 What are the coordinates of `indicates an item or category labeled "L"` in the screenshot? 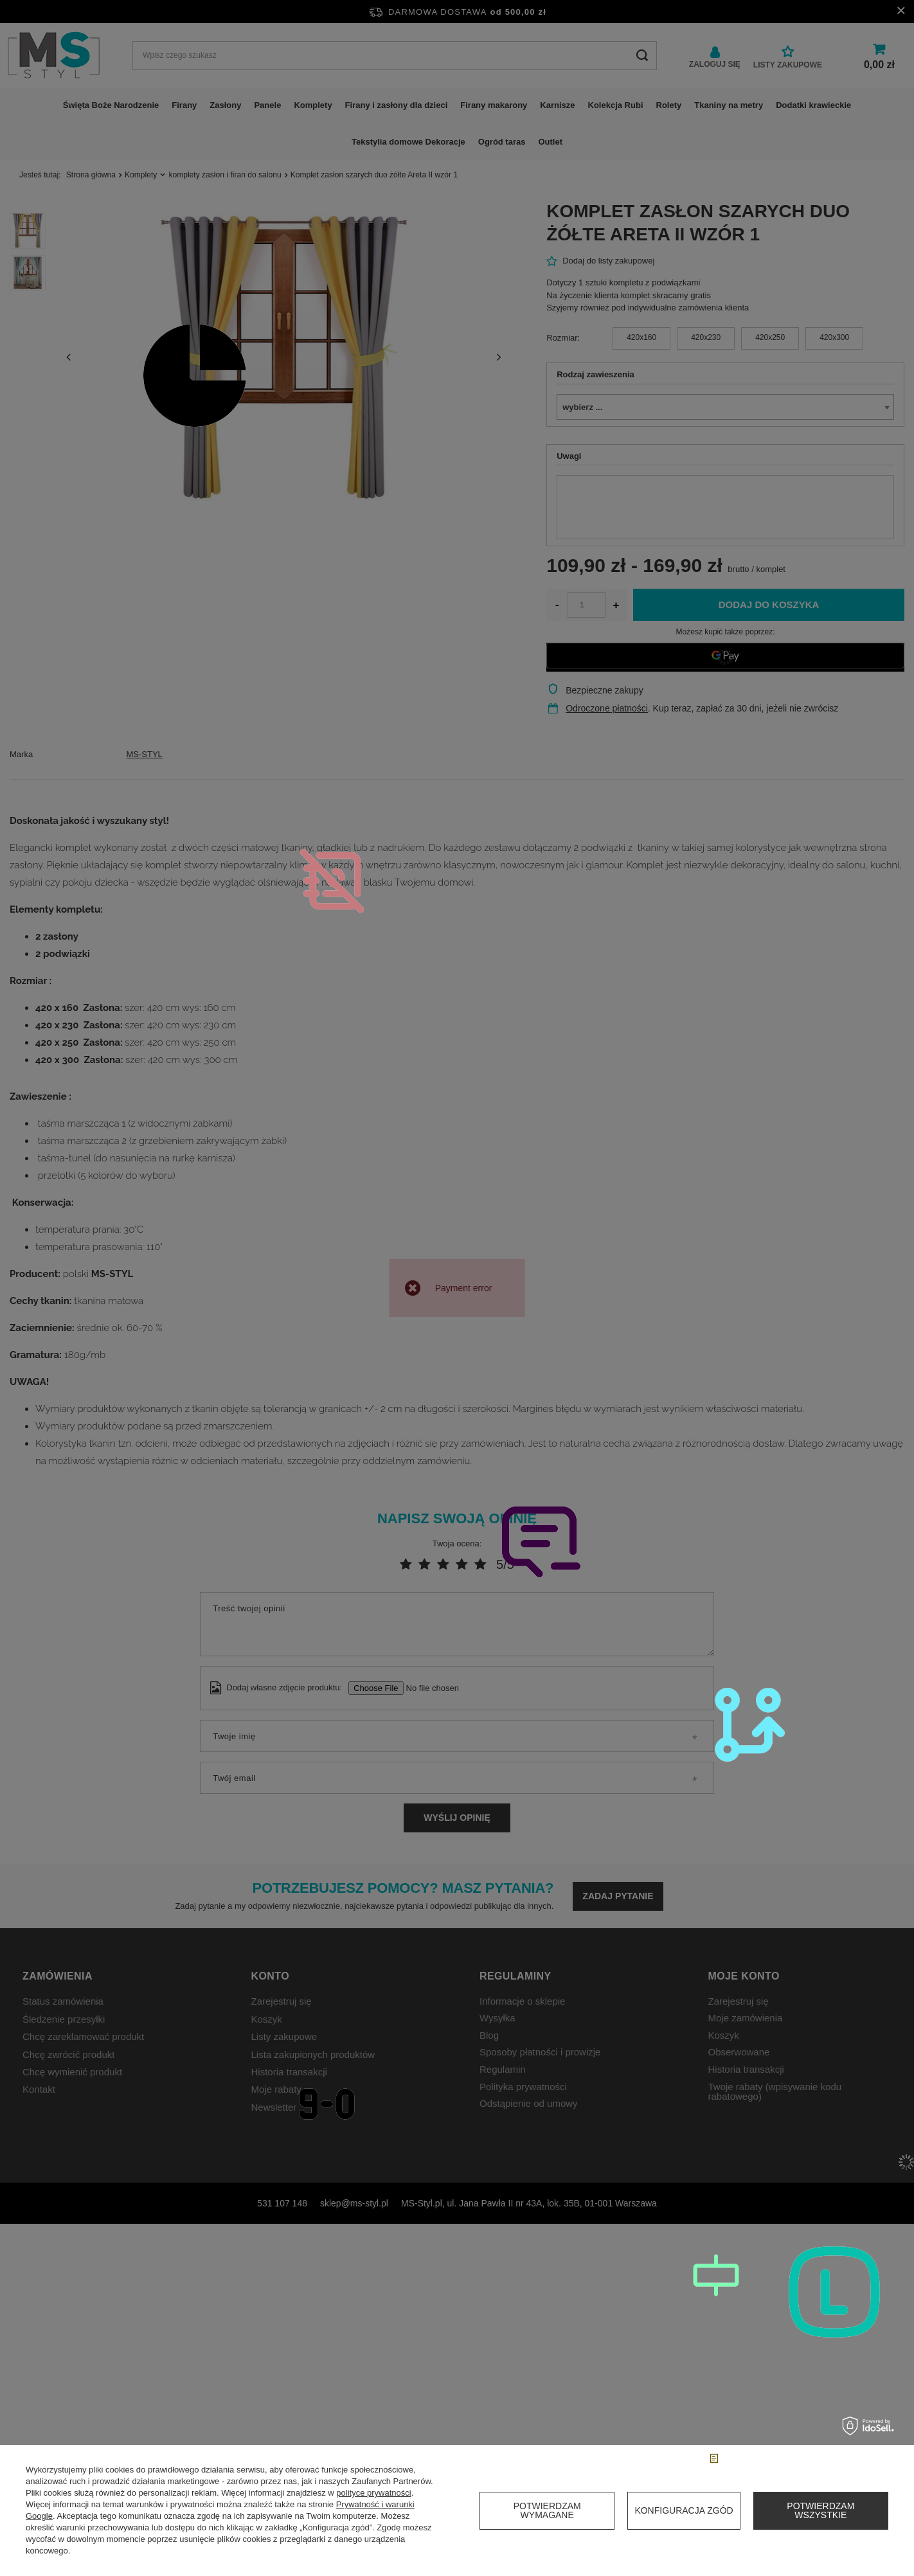 It's located at (834, 2292).